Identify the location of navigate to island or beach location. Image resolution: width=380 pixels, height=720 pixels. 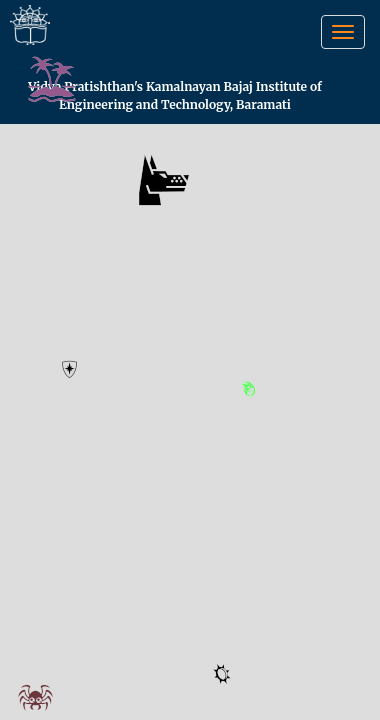
(52, 79).